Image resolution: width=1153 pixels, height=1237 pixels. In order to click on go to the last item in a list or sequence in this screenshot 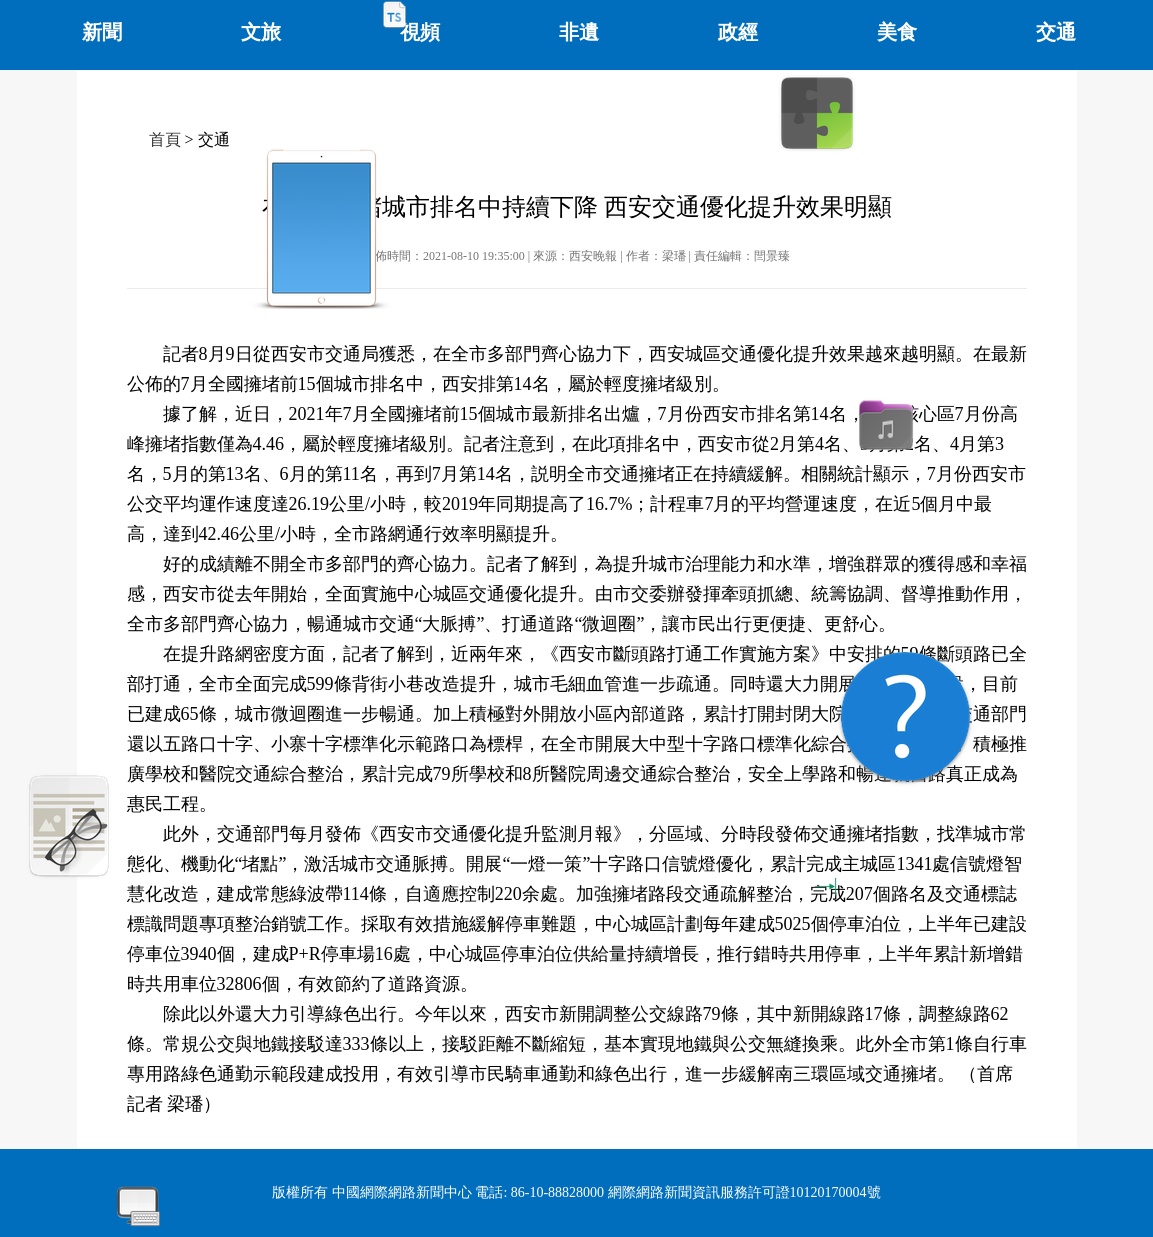, I will do `click(825, 886)`.